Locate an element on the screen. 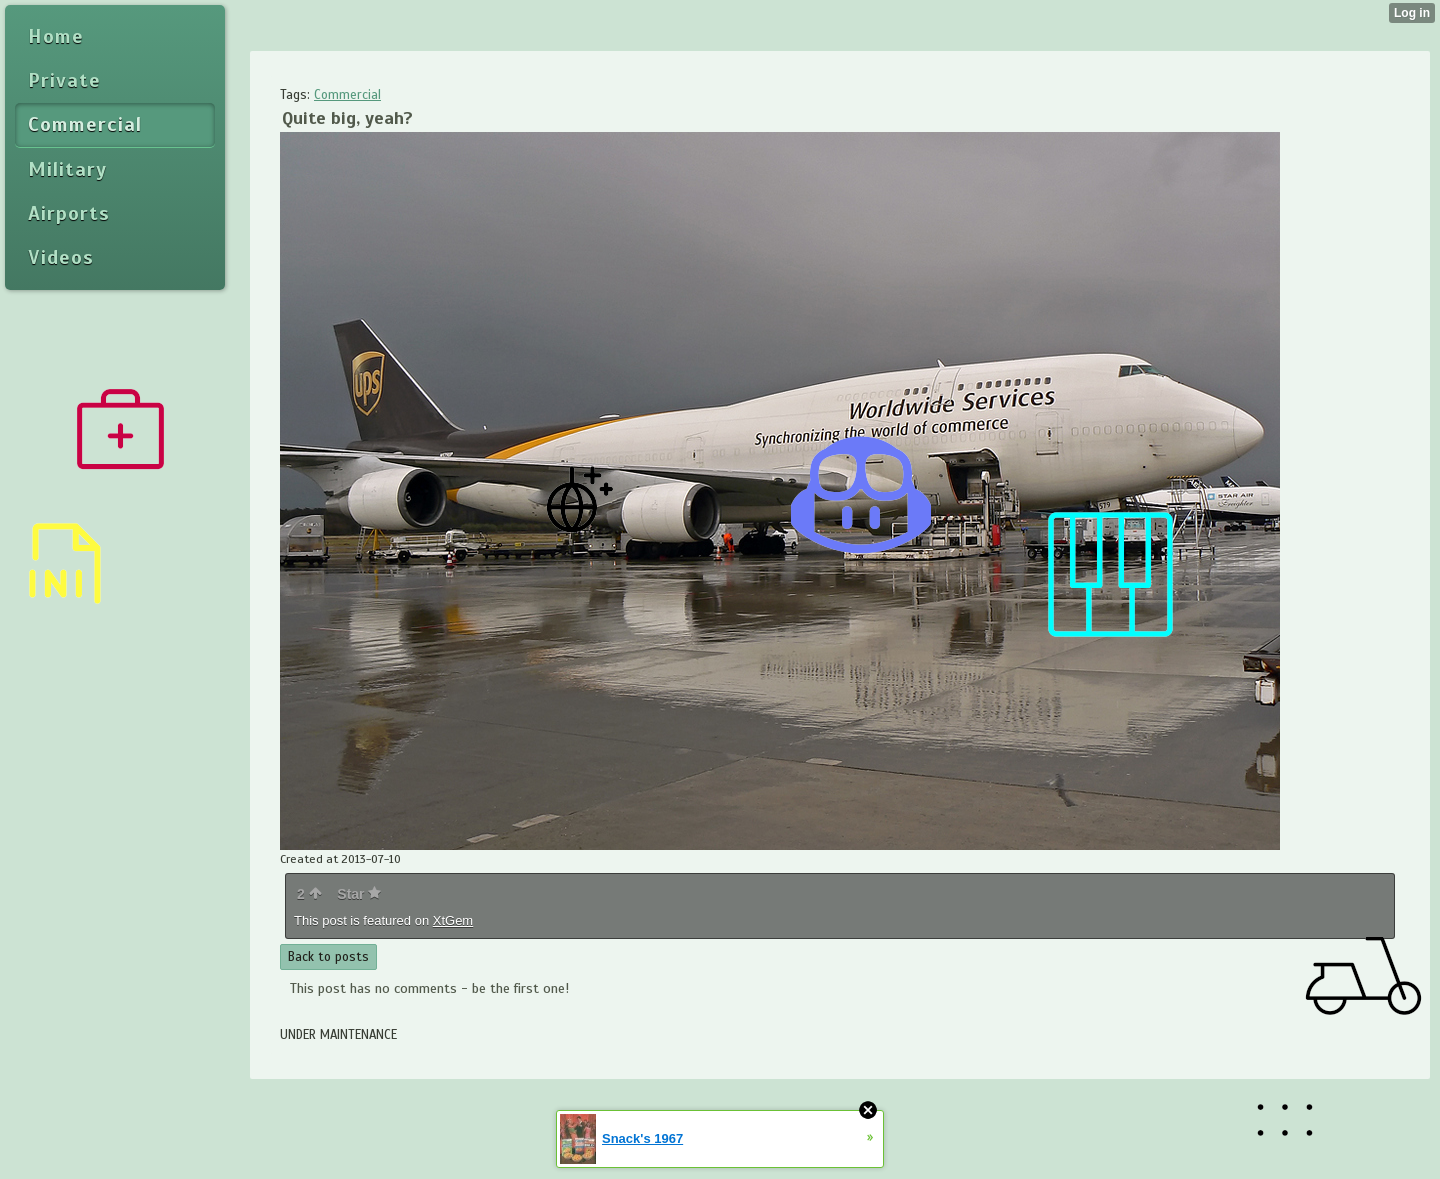 Image resolution: width=1440 pixels, height=1179 pixels. open music or piano app is located at coordinates (1110, 574).